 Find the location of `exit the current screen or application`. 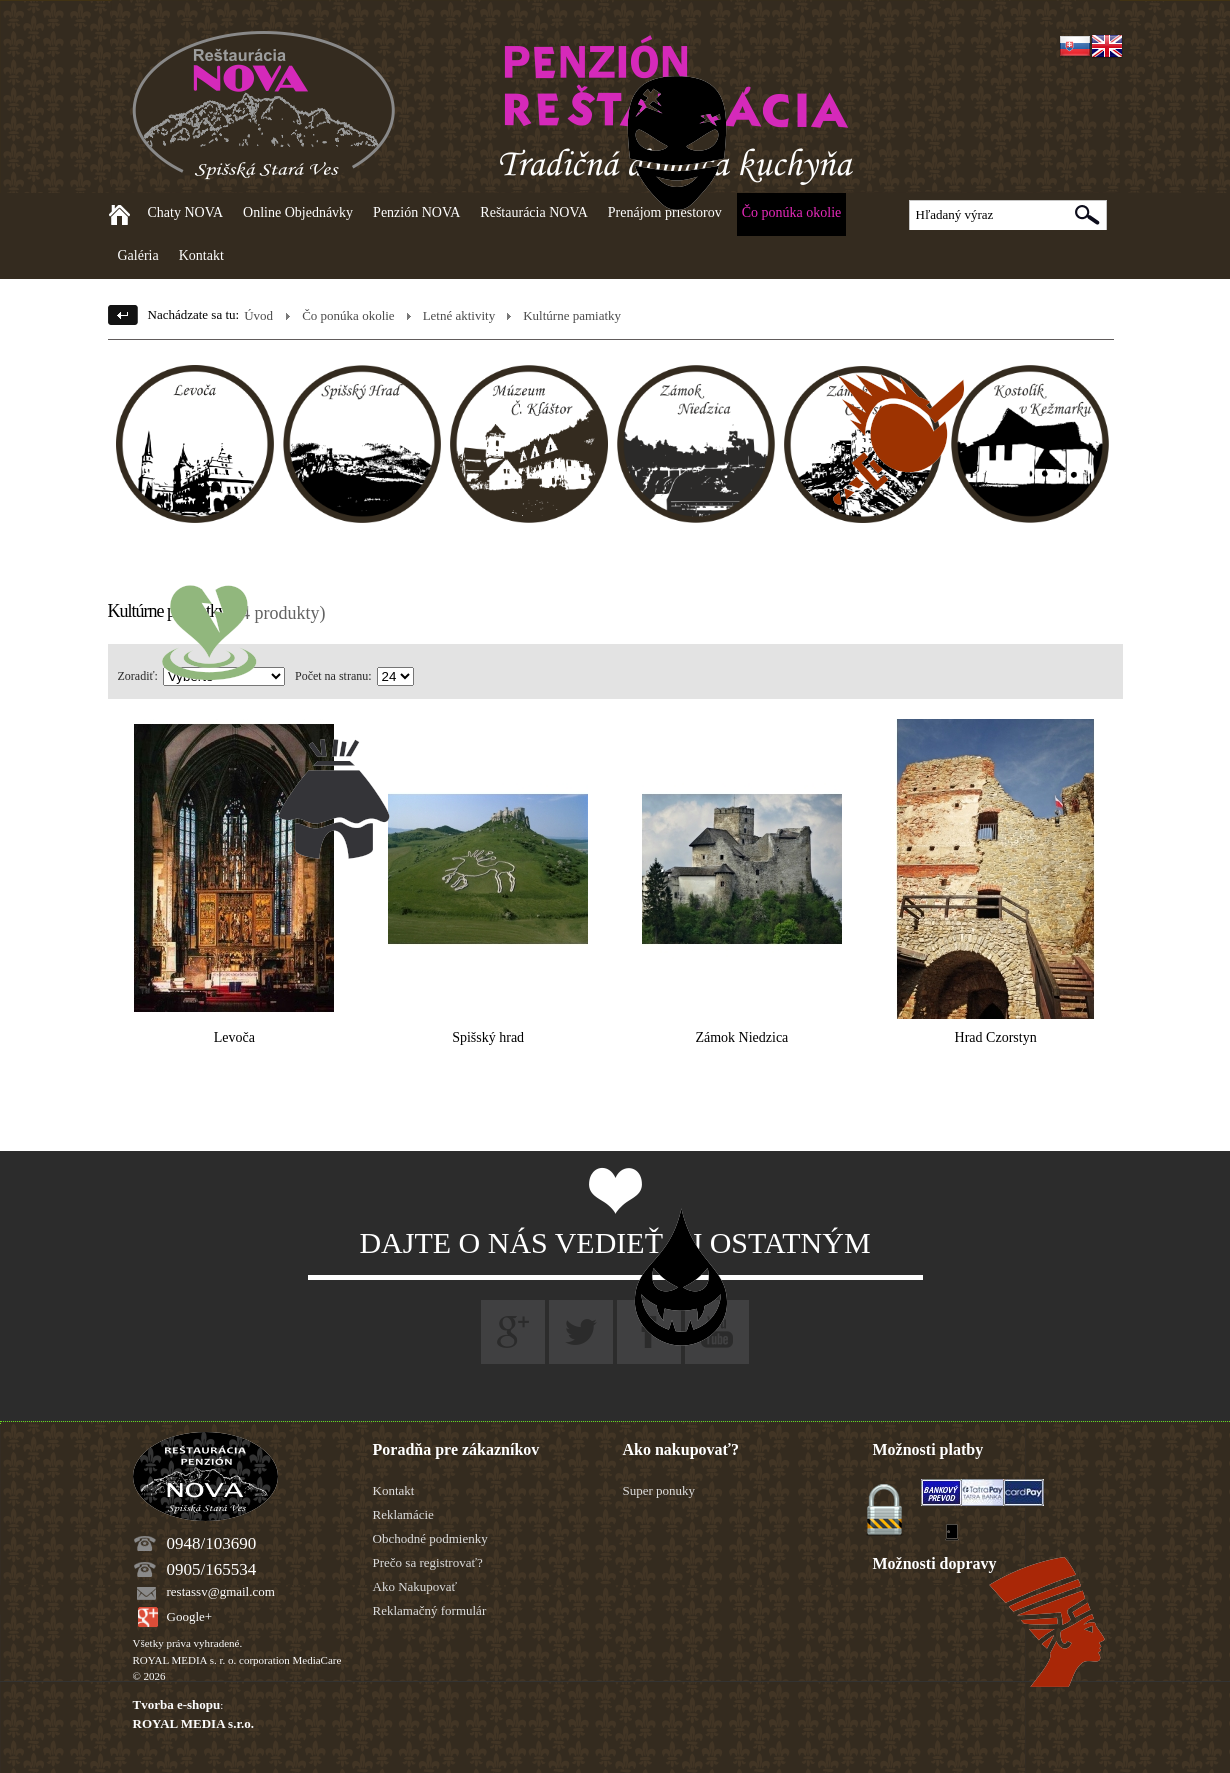

exit the current screen or application is located at coordinates (952, 1532).